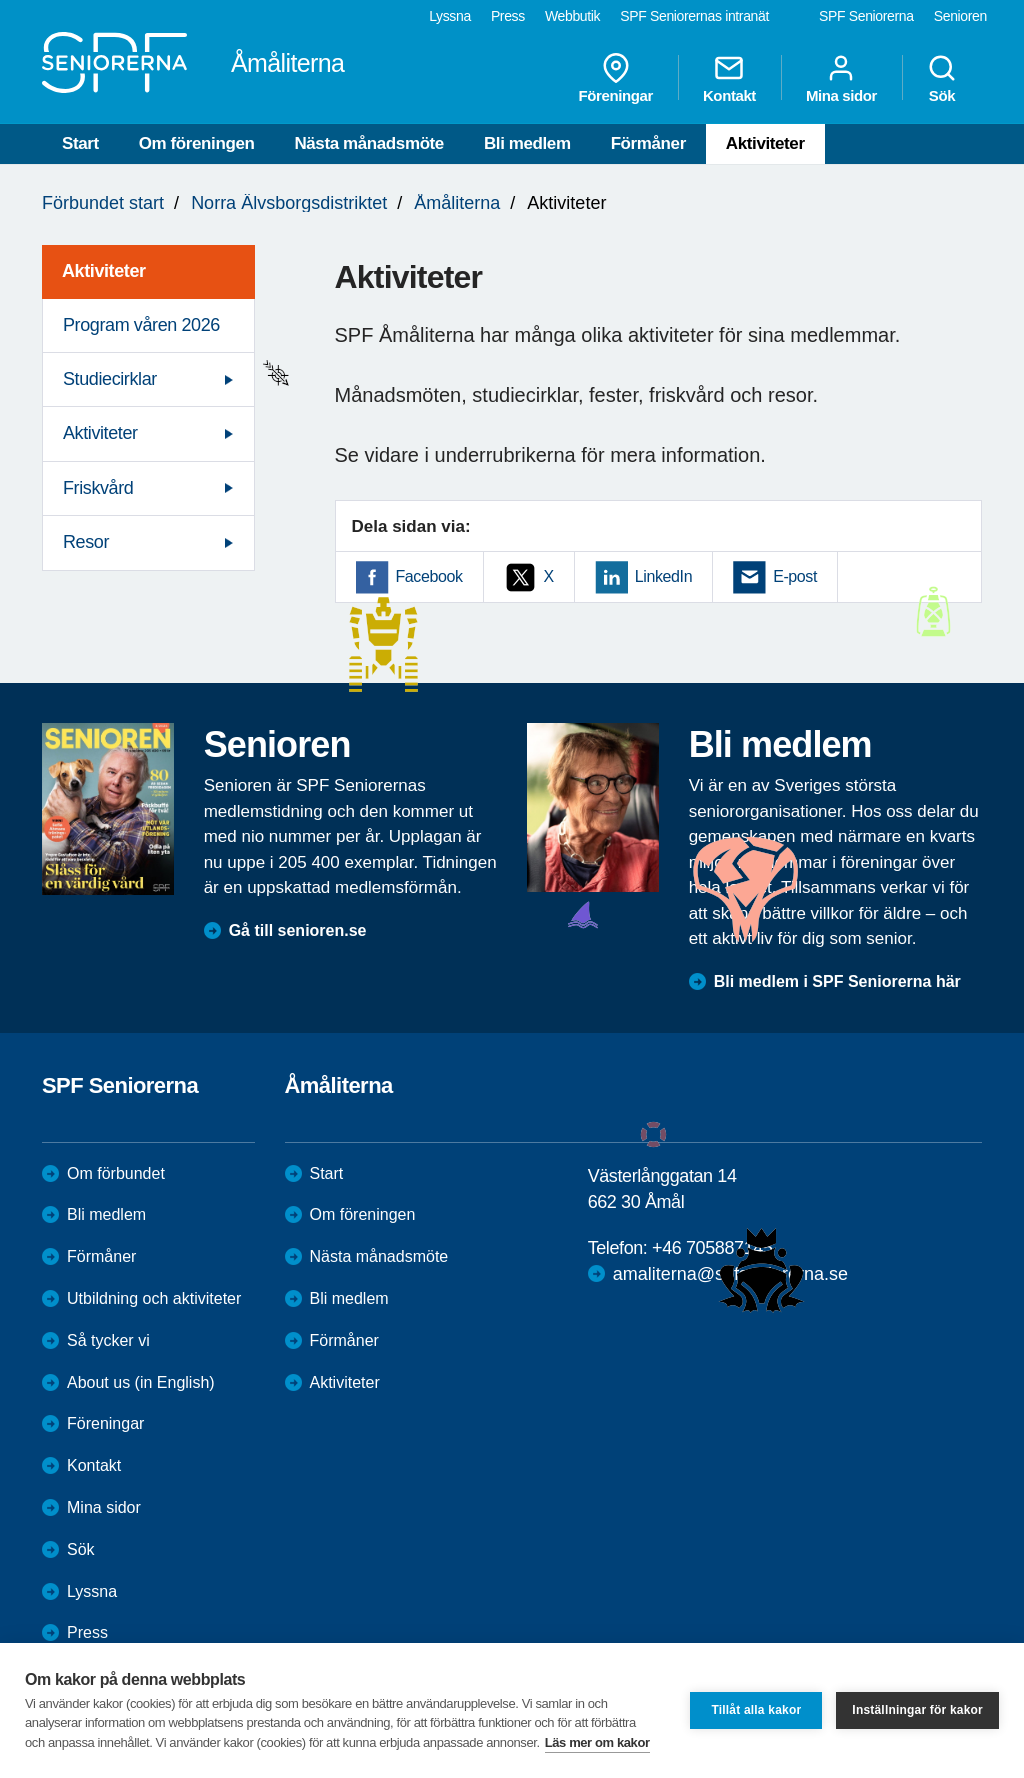 The height and width of the screenshot is (1778, 1024). I want to click on toggle light or dark mode, so click(933, 611).